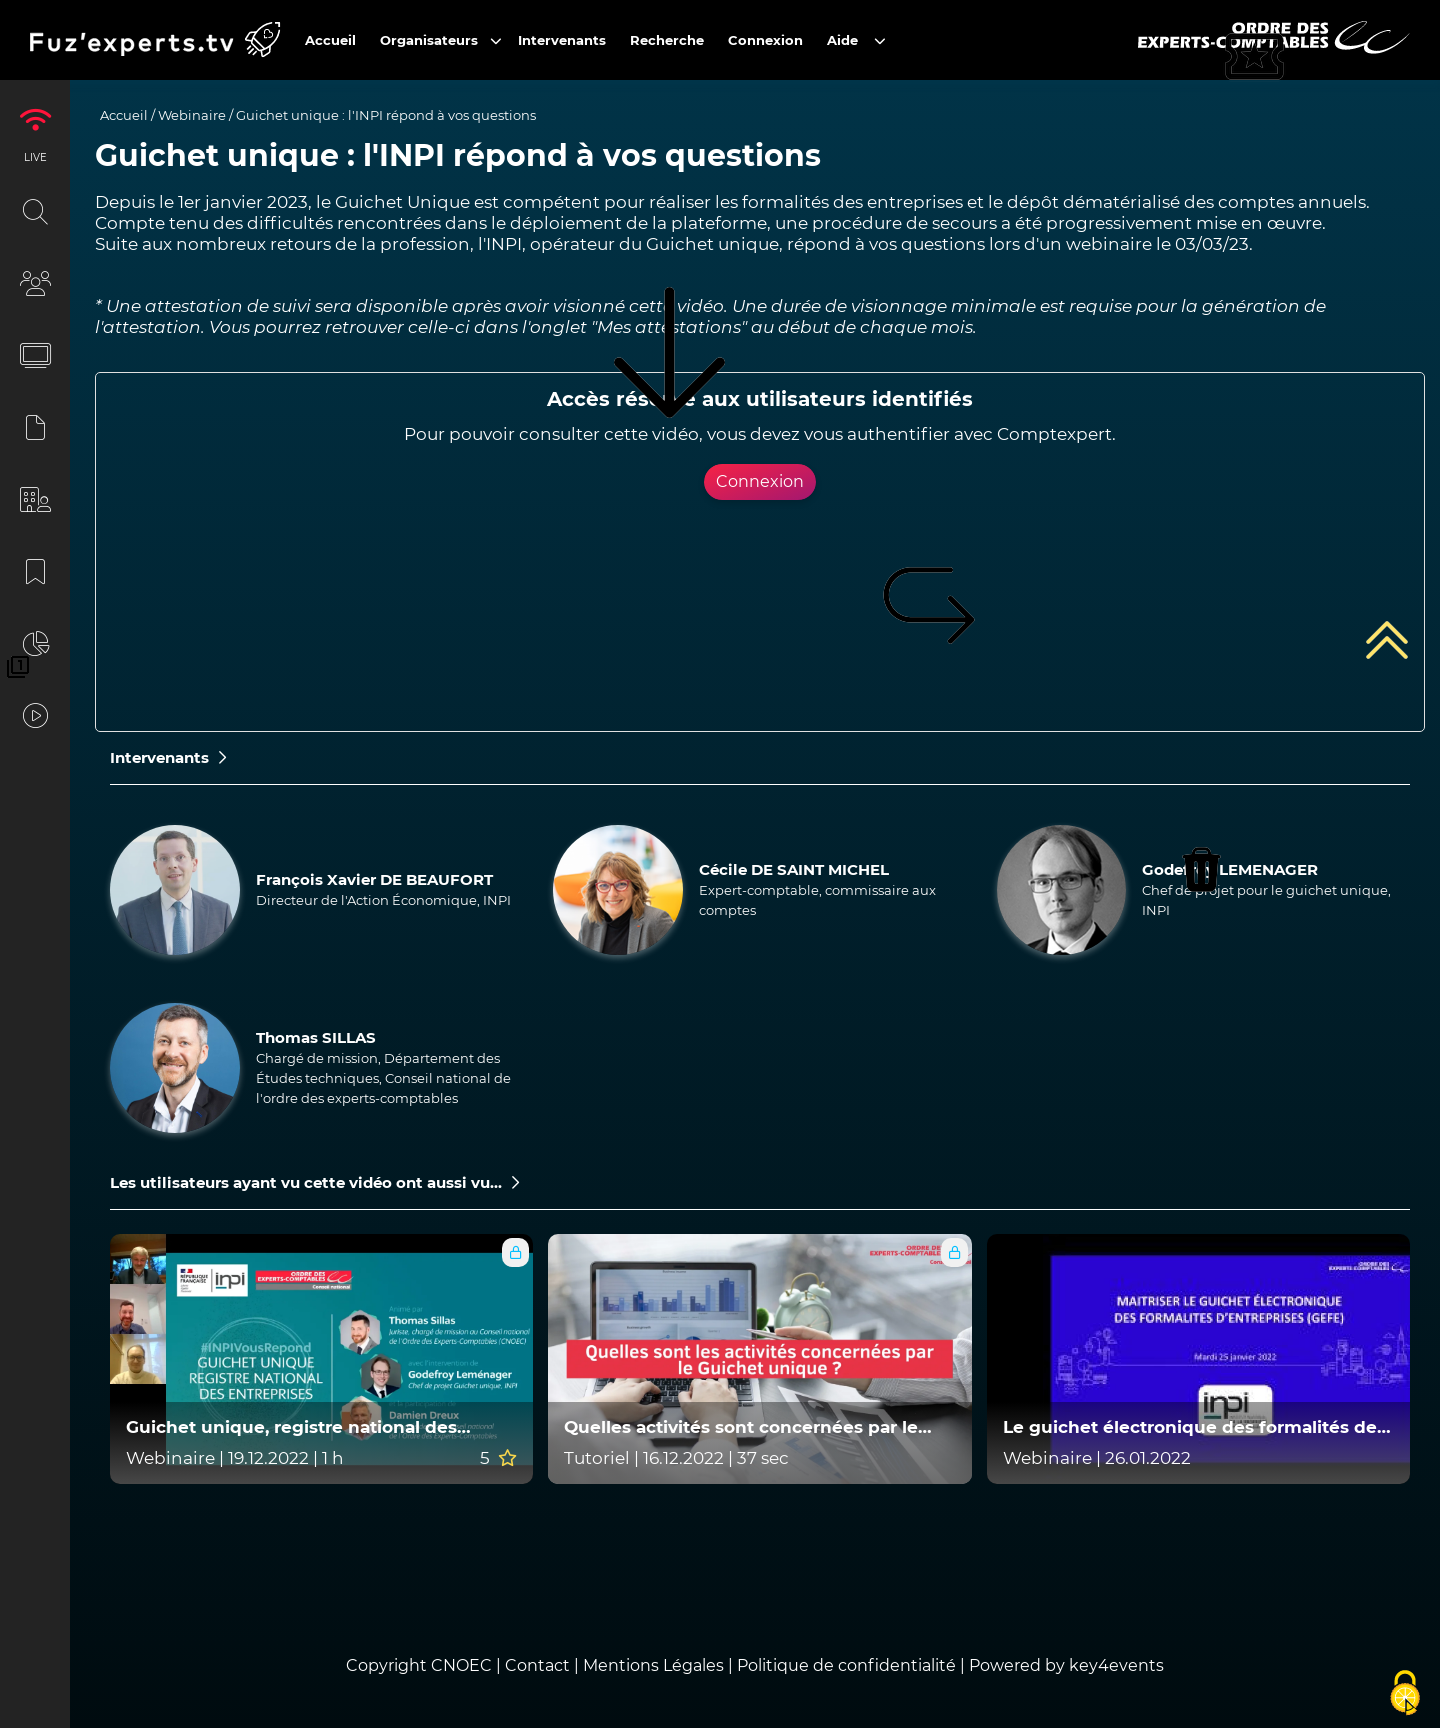  What do you see at coordinates (1201, 869) in the screenshot?
I see `delete selected item` at bounding box center [1201, 869].